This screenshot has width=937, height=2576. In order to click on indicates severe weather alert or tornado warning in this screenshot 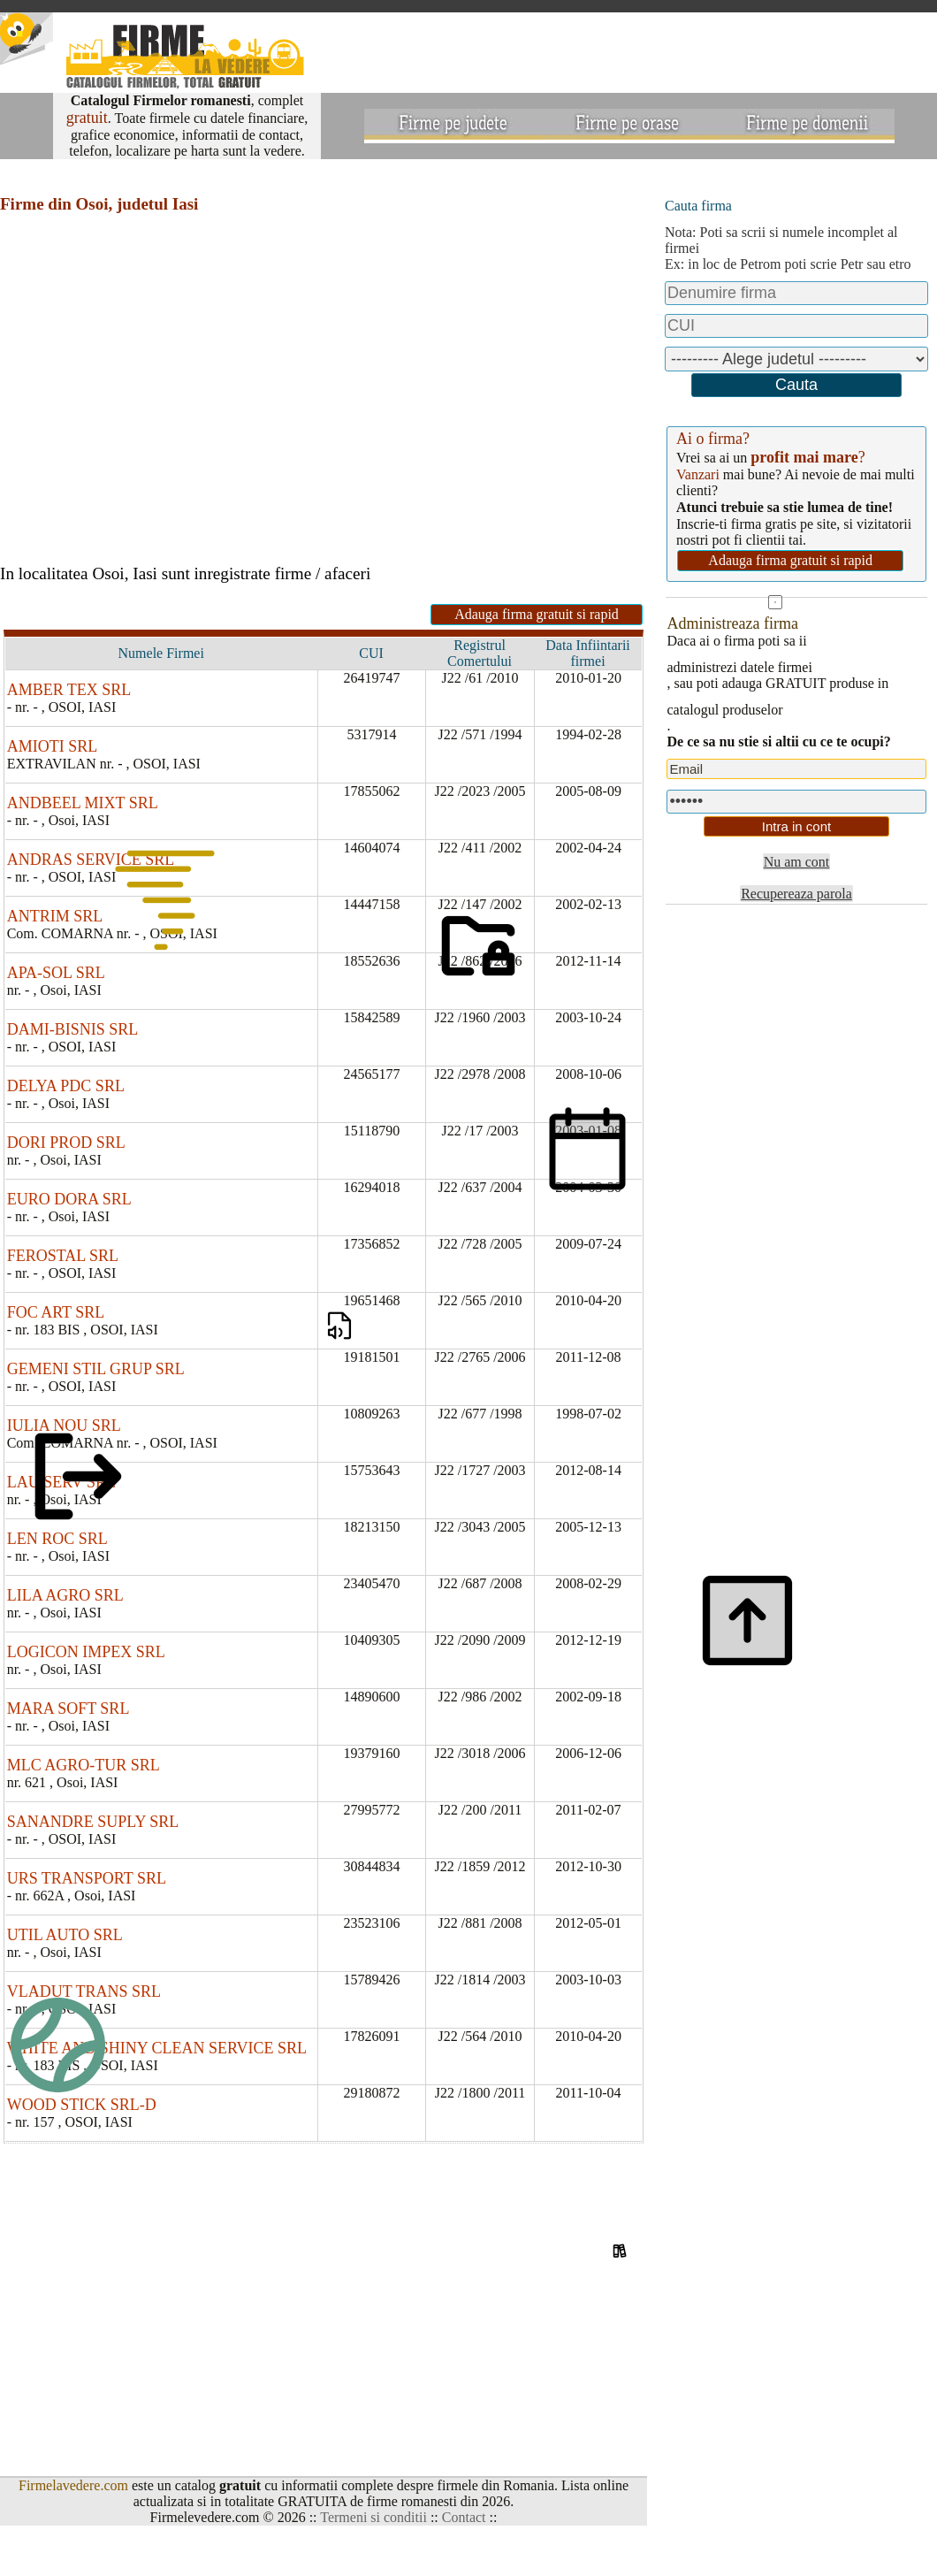, I will do `click(164, 896)`.